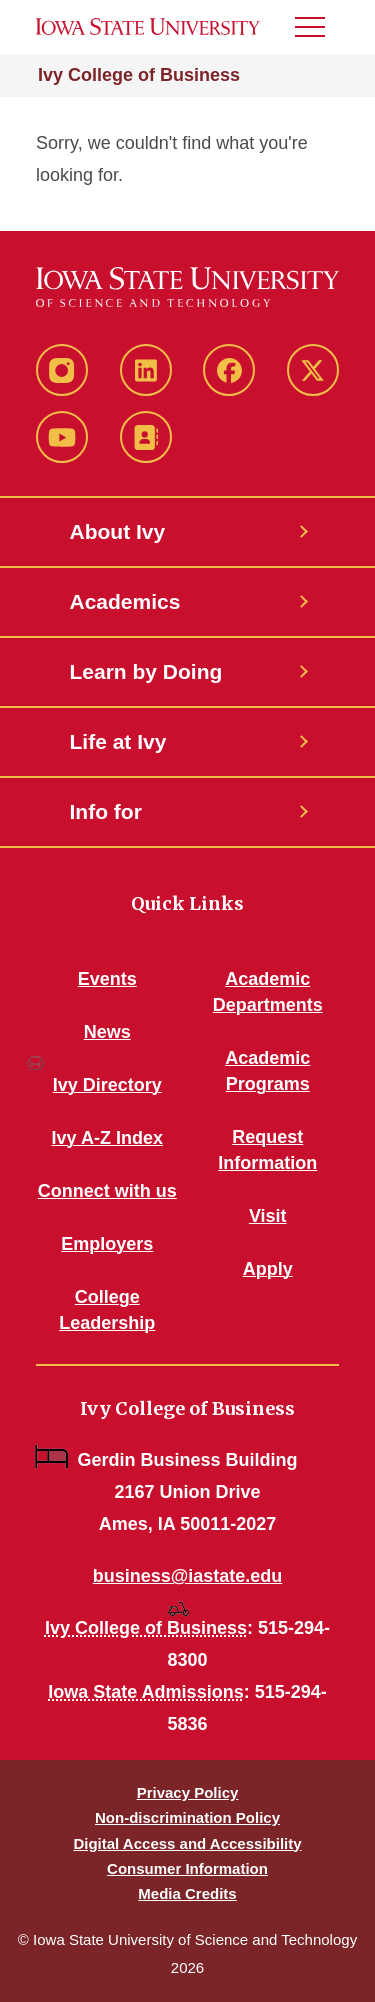 This screenshot has width=375, height=2002. Describe the element at coordinates (35, 1063) in the screenshot. I see `browse furniture or home decor items` at that location.